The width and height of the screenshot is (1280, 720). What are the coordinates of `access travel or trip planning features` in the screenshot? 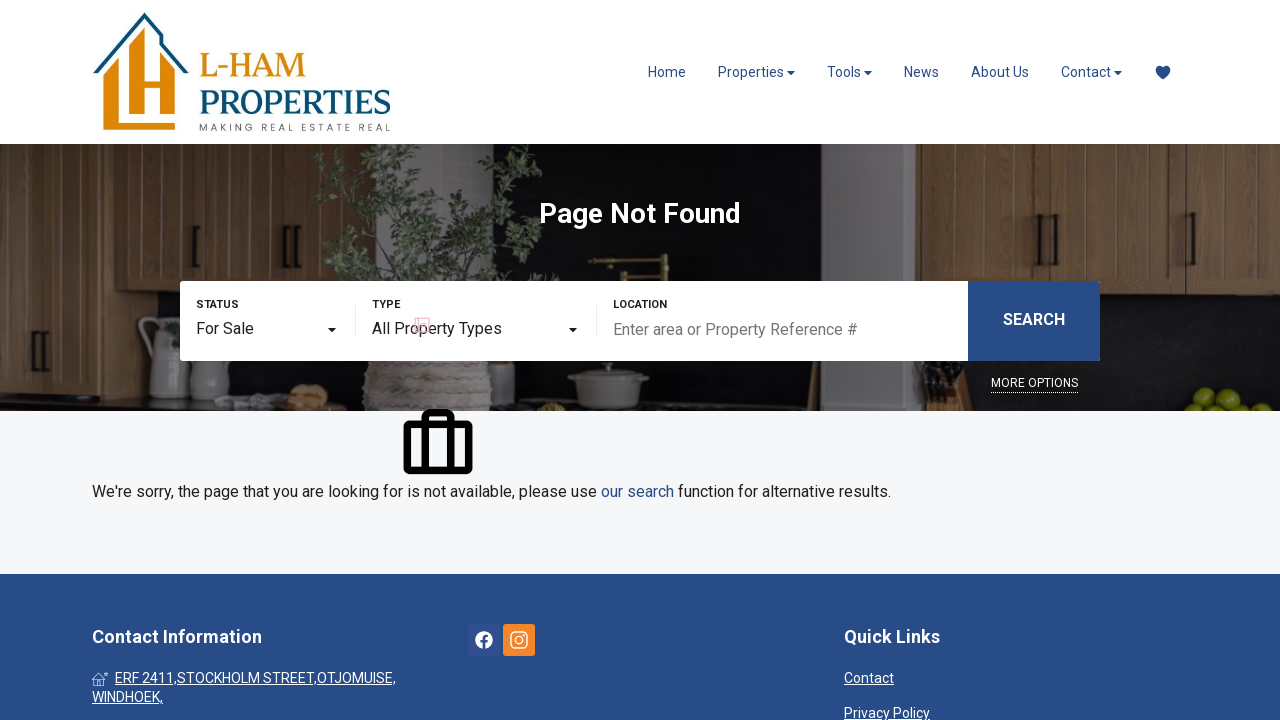 It's located at (438, 446).